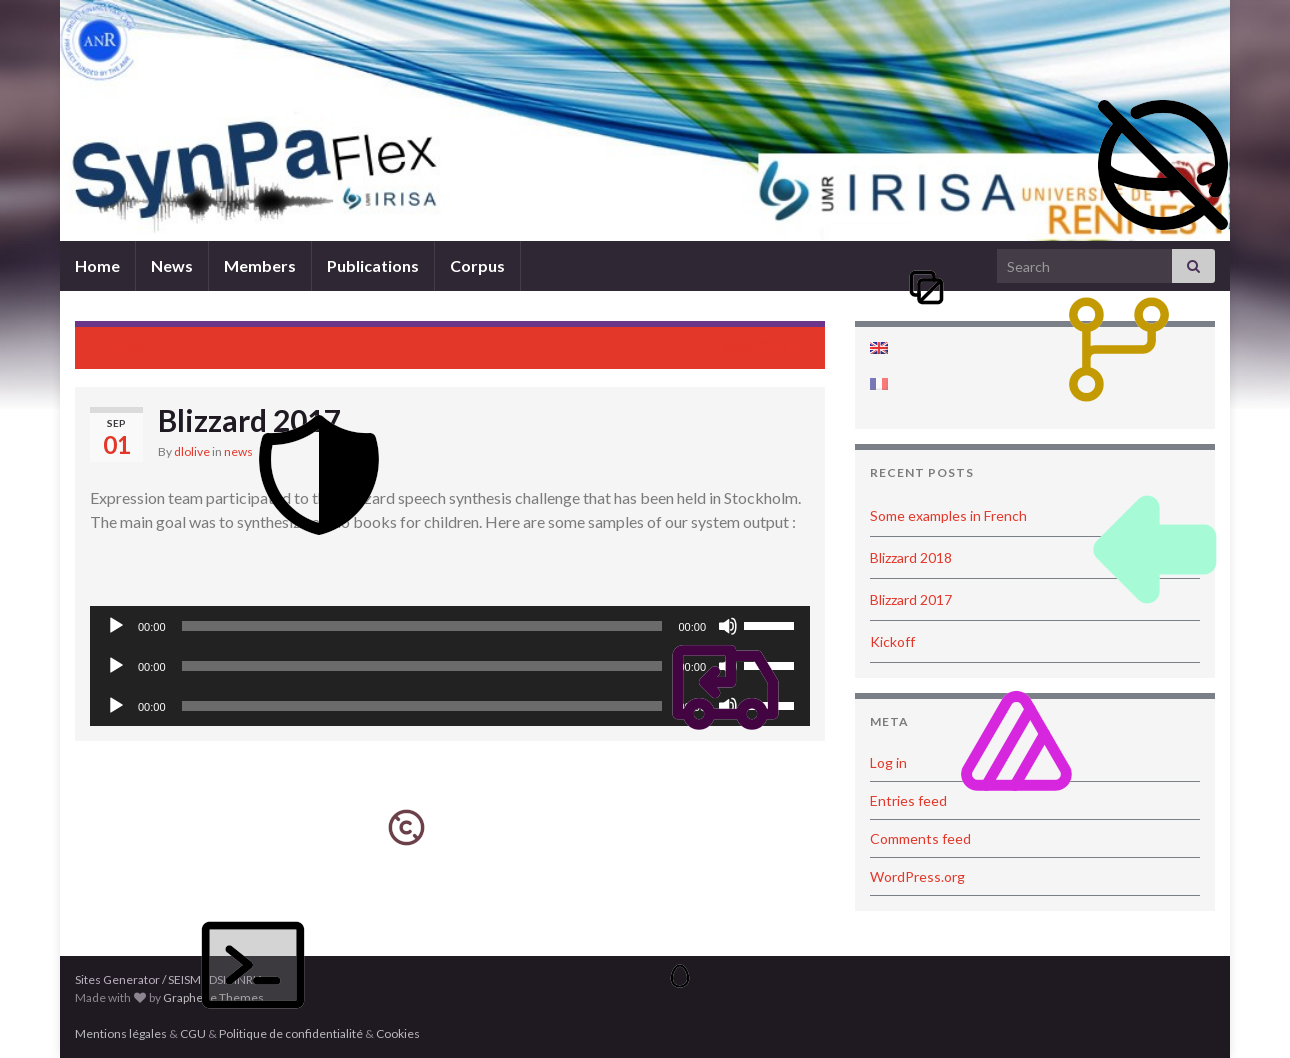 The image size is (1290, 1058). What do you see at coordinates (1153, 549) in the screenshot?
I see `go back to the previous screen` at bounding box center [1153, 549].